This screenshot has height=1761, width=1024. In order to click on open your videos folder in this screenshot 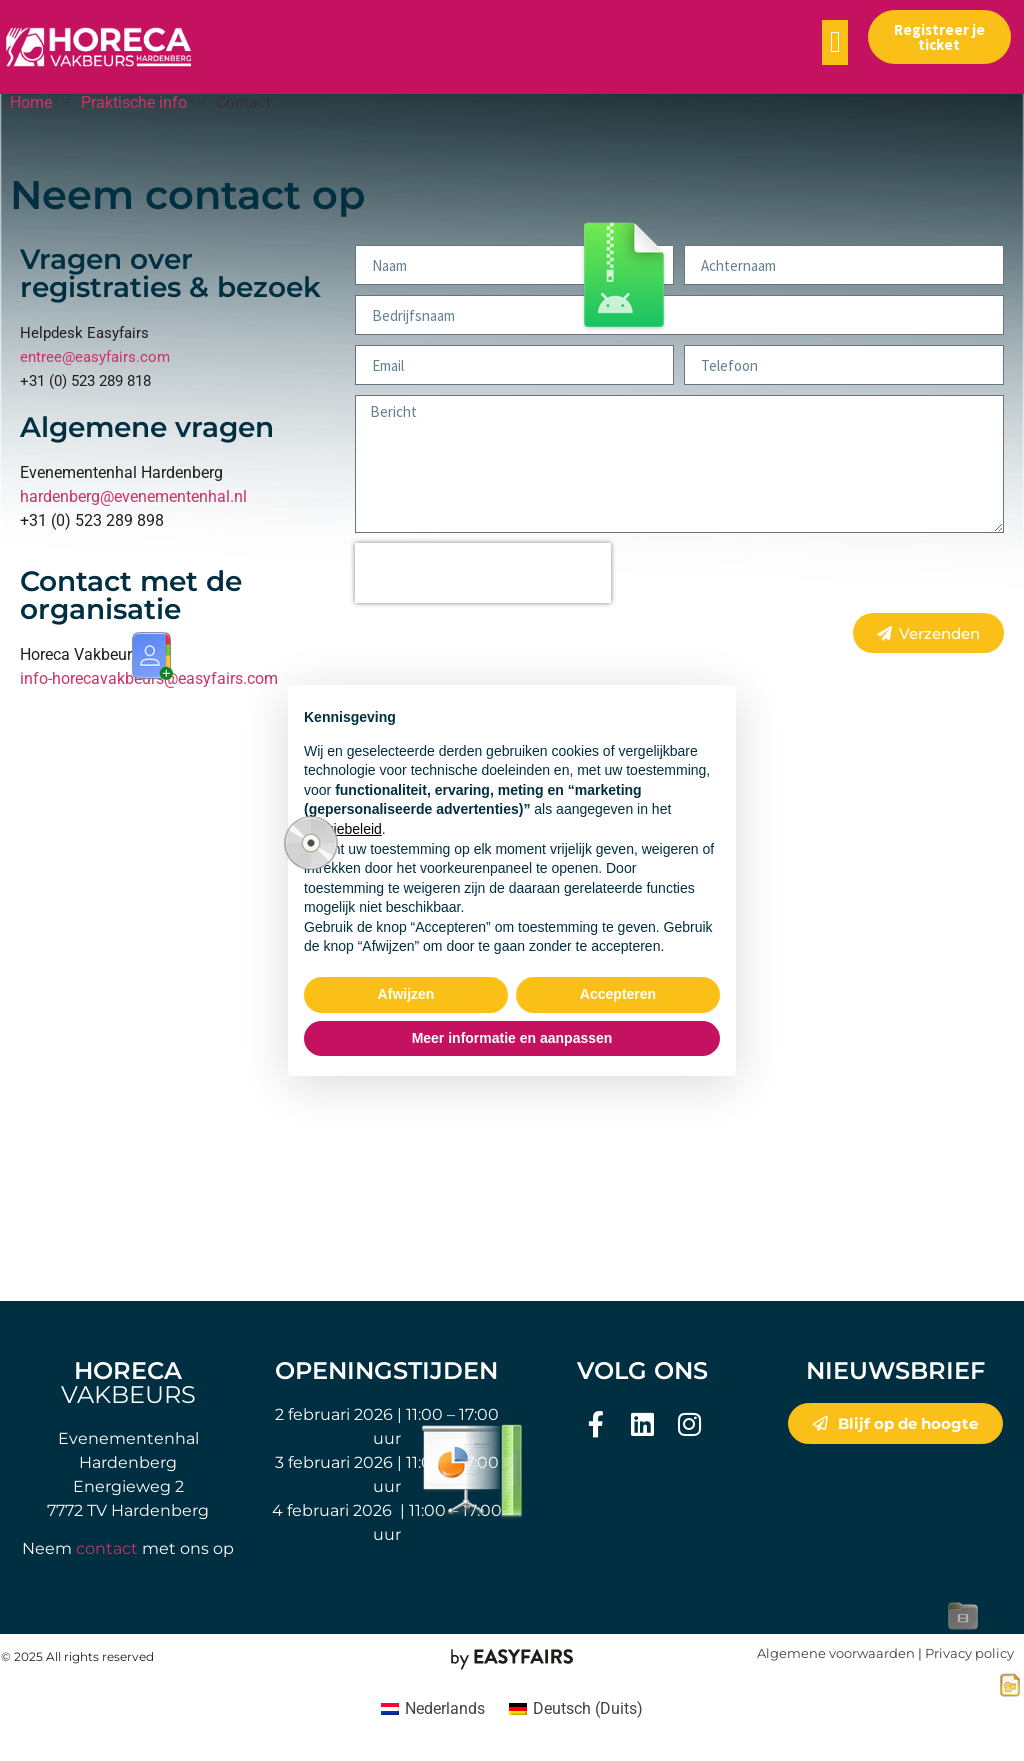, I will do `click(963, 1616)`.